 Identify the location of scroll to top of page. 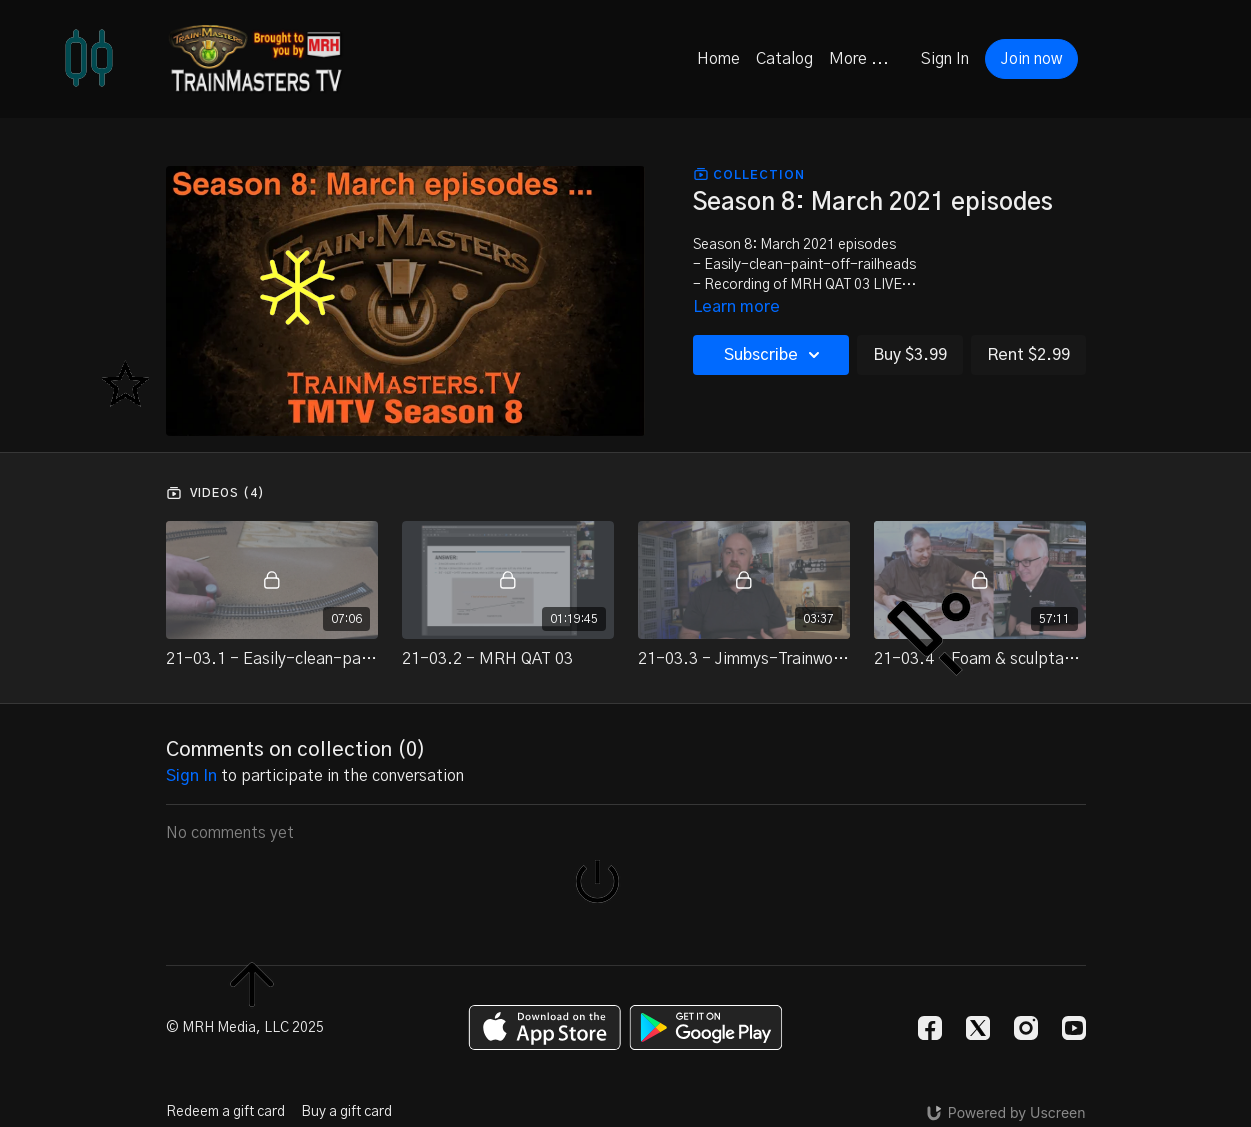
(252, 984).